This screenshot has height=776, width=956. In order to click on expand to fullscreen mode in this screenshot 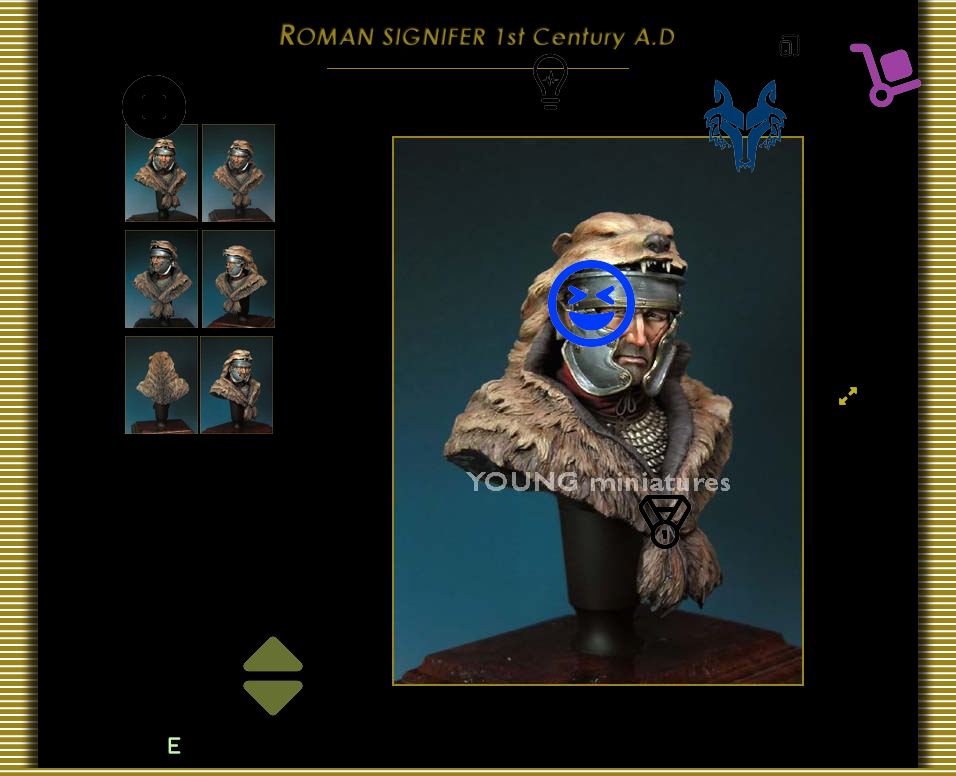, I will do `click(848, 396)`.